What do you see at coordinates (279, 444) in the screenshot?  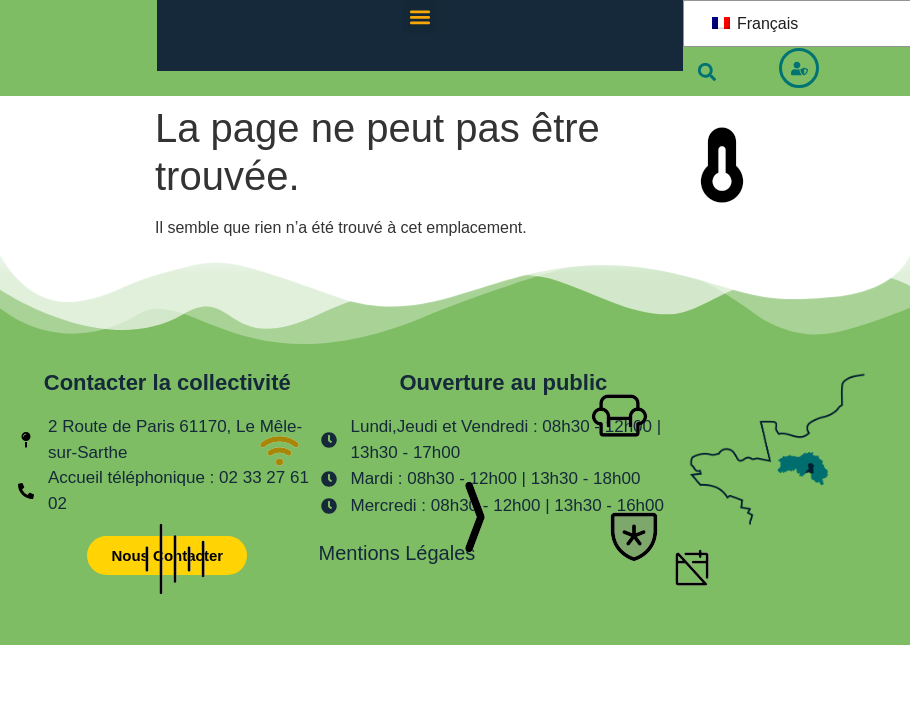 I see `indicates medium wifi signal strength` at bounding box center [279, 444].